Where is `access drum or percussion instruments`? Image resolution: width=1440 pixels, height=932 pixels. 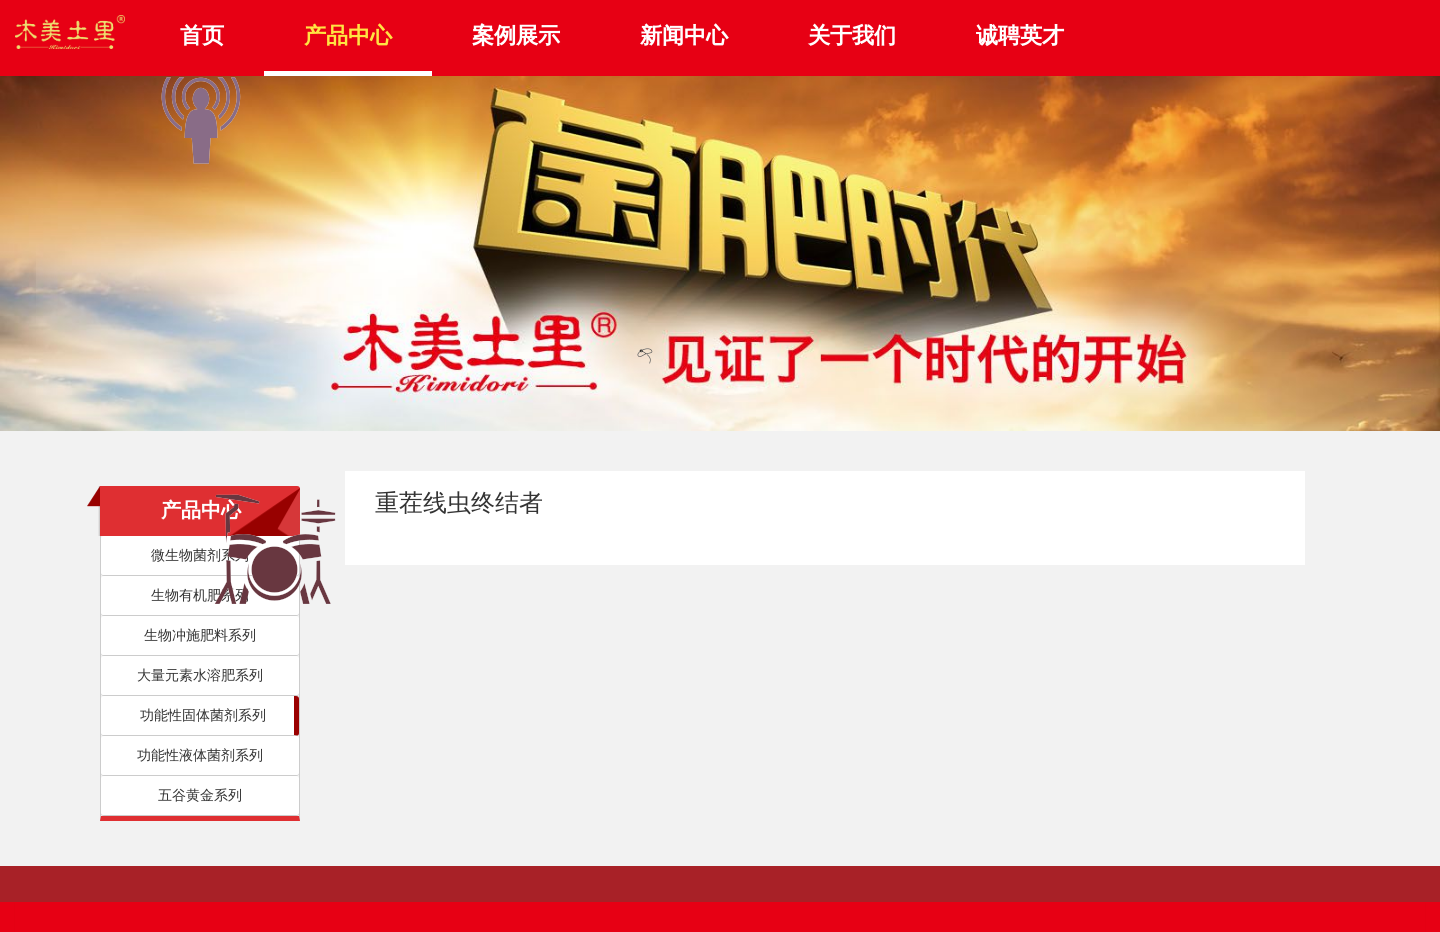 access drum or percussion instruments is located at coordinates (275, 545).